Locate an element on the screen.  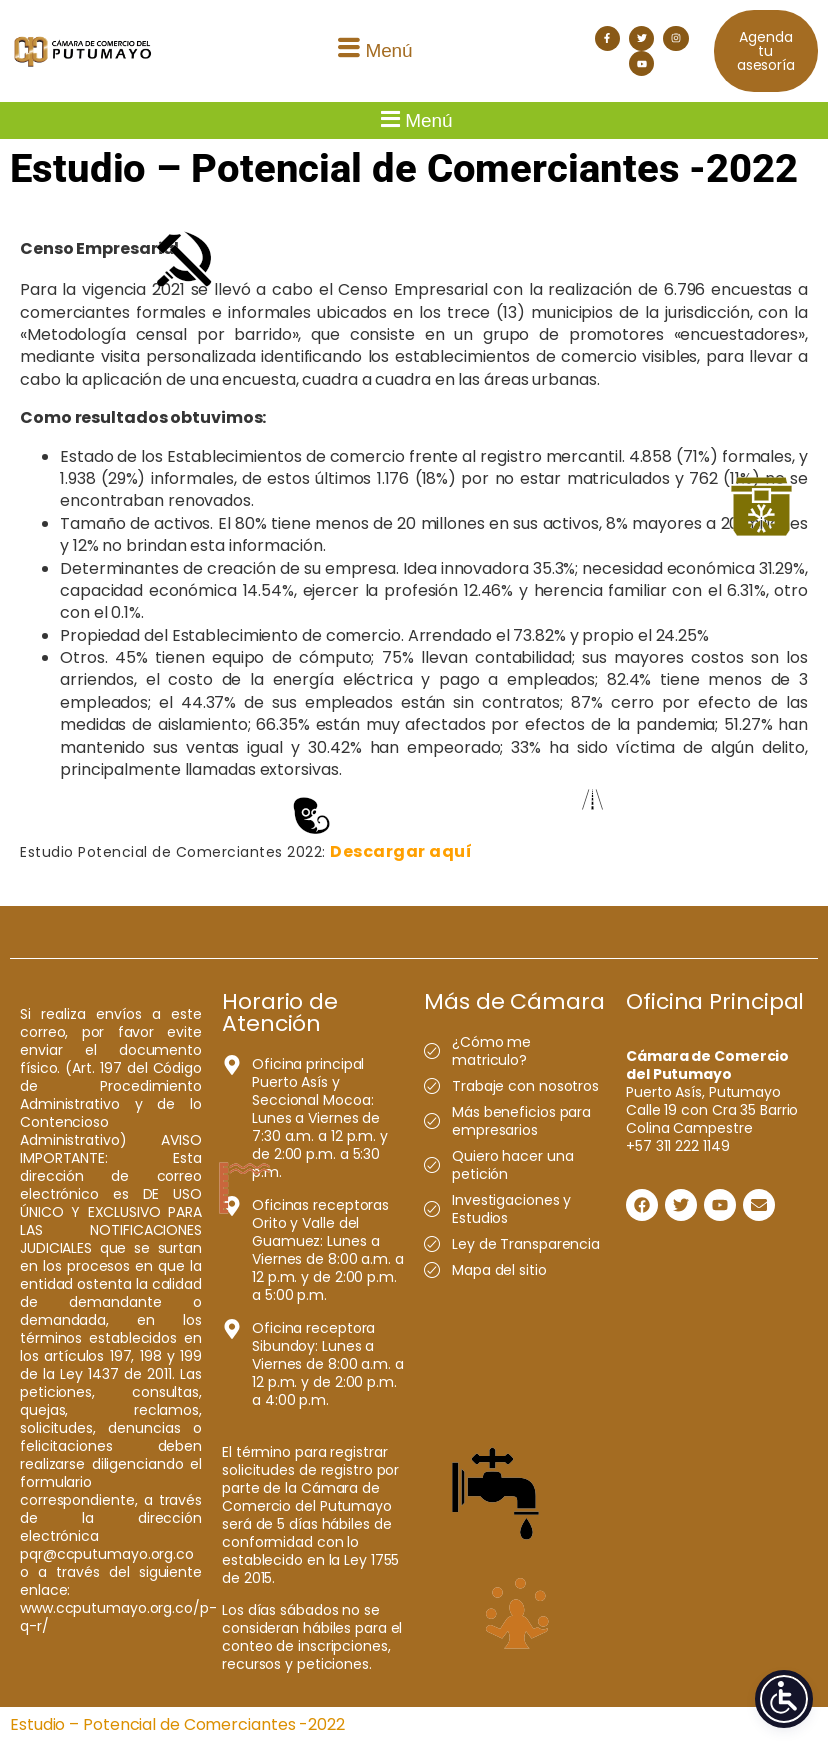
indicates a skill-based or dexterity game mode is located at coordinates (516, 1613).